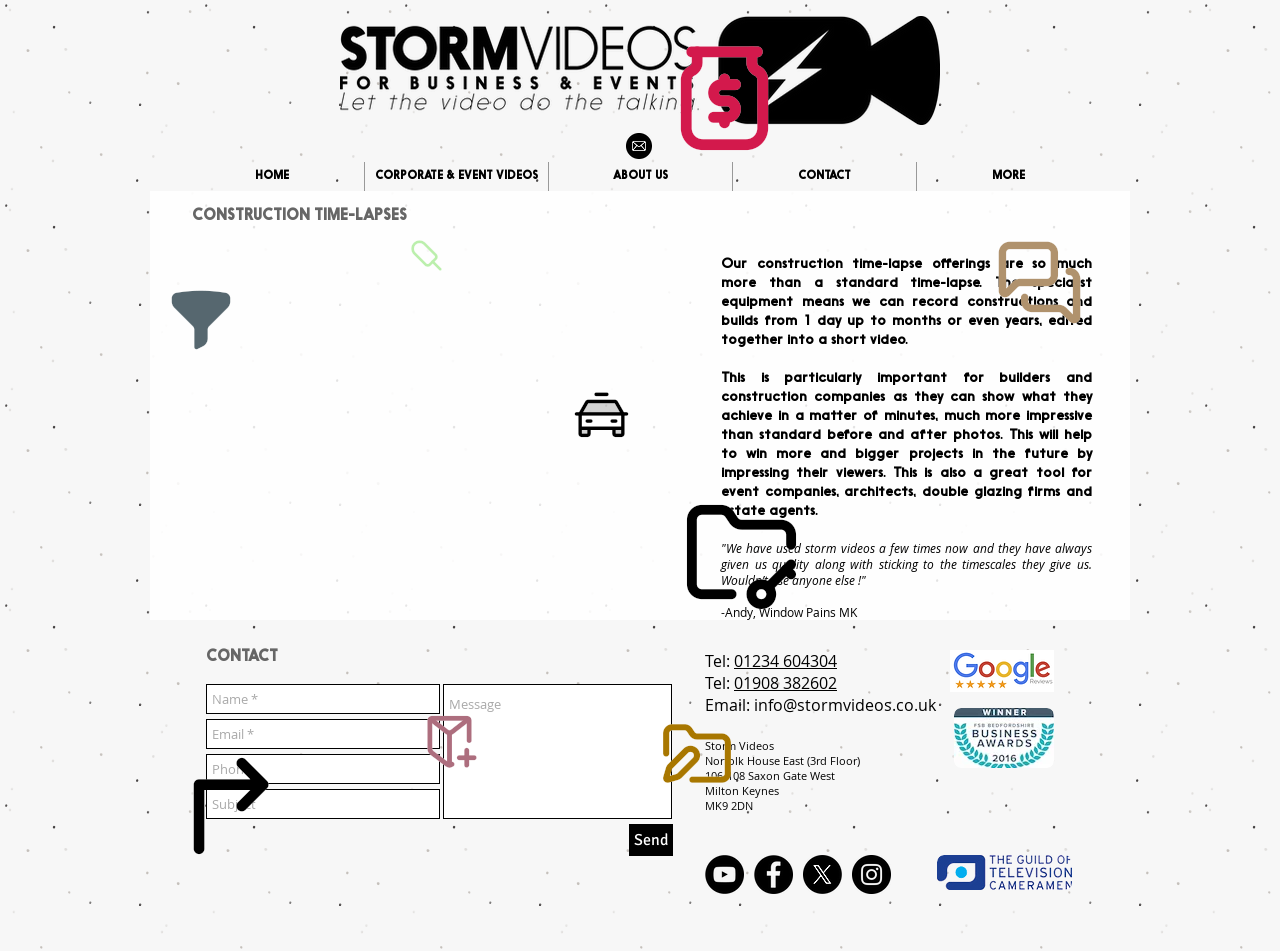  What do you see at coordinates (697, 755) in the screenshot?
I see `rename or edit a folder` at bounding box center [697, 755].